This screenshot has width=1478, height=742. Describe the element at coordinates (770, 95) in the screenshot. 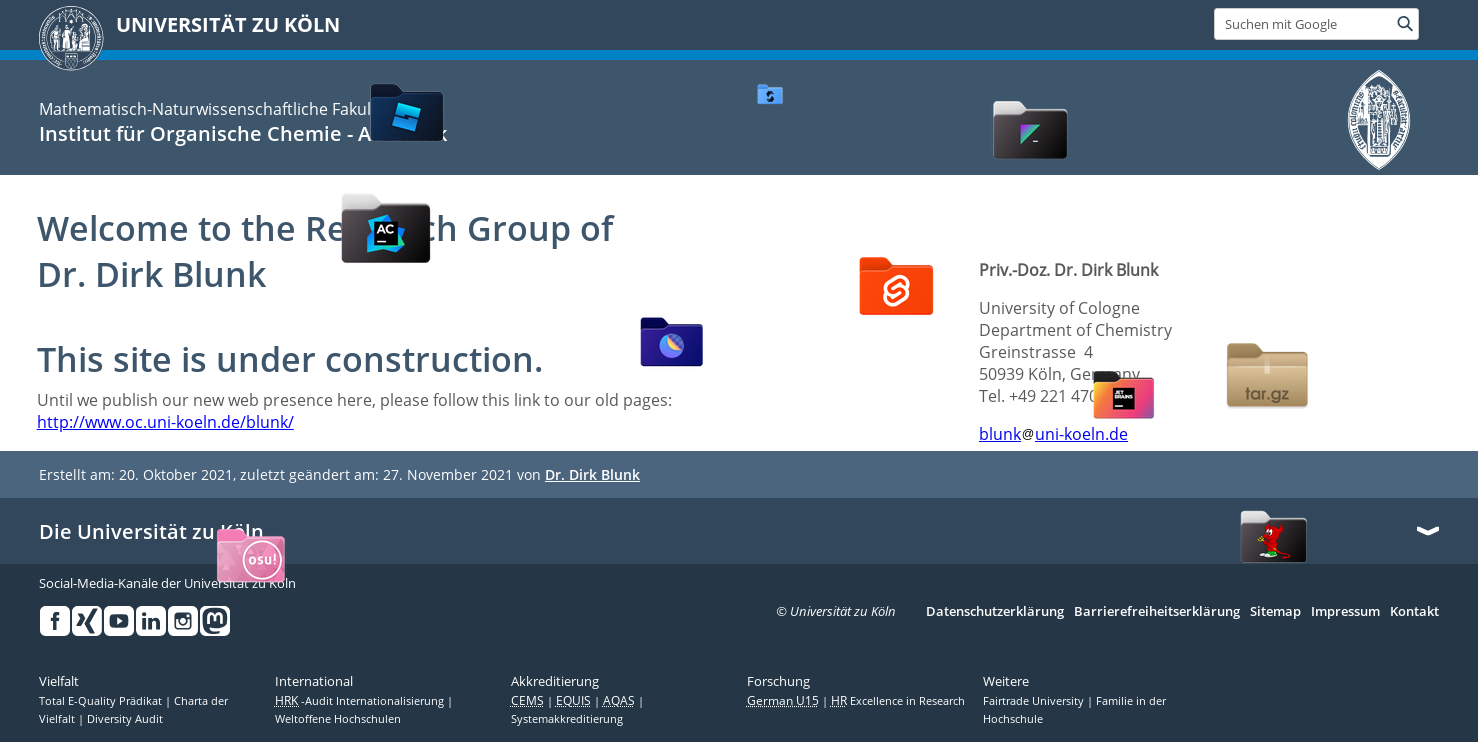

I see `folder containing solidity smart contract files` at that location.